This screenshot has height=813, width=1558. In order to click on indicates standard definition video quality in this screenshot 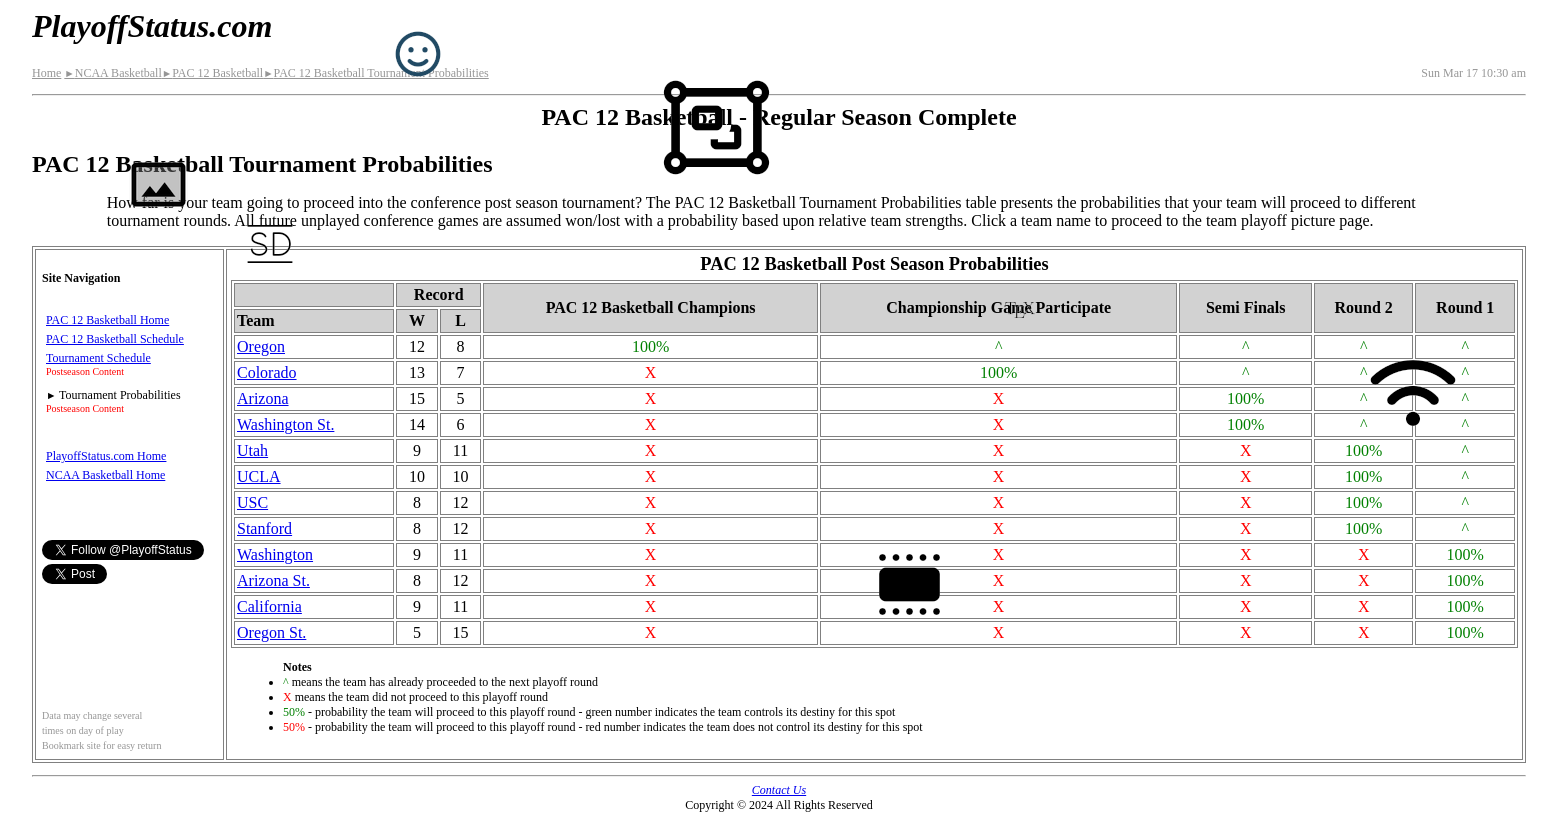, I will do `click(270, 244)`.